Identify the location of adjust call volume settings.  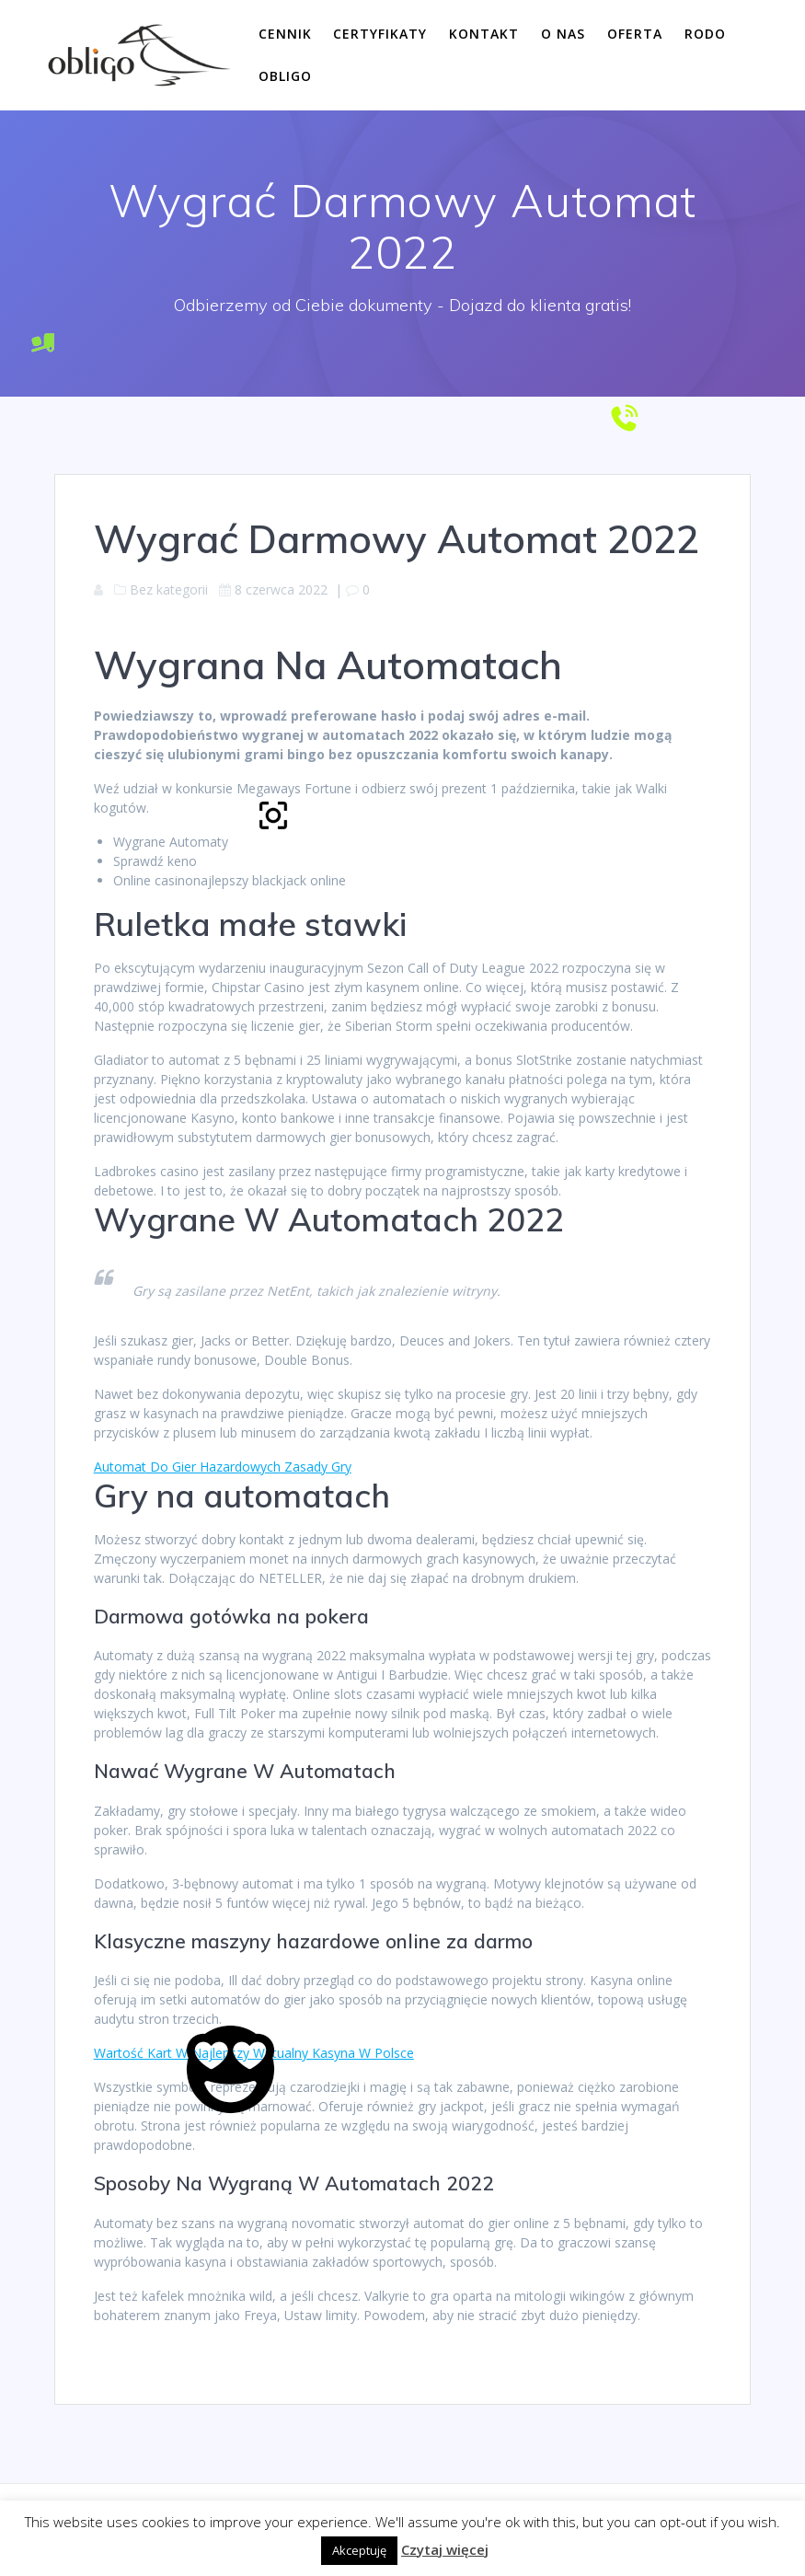
(624, 419).